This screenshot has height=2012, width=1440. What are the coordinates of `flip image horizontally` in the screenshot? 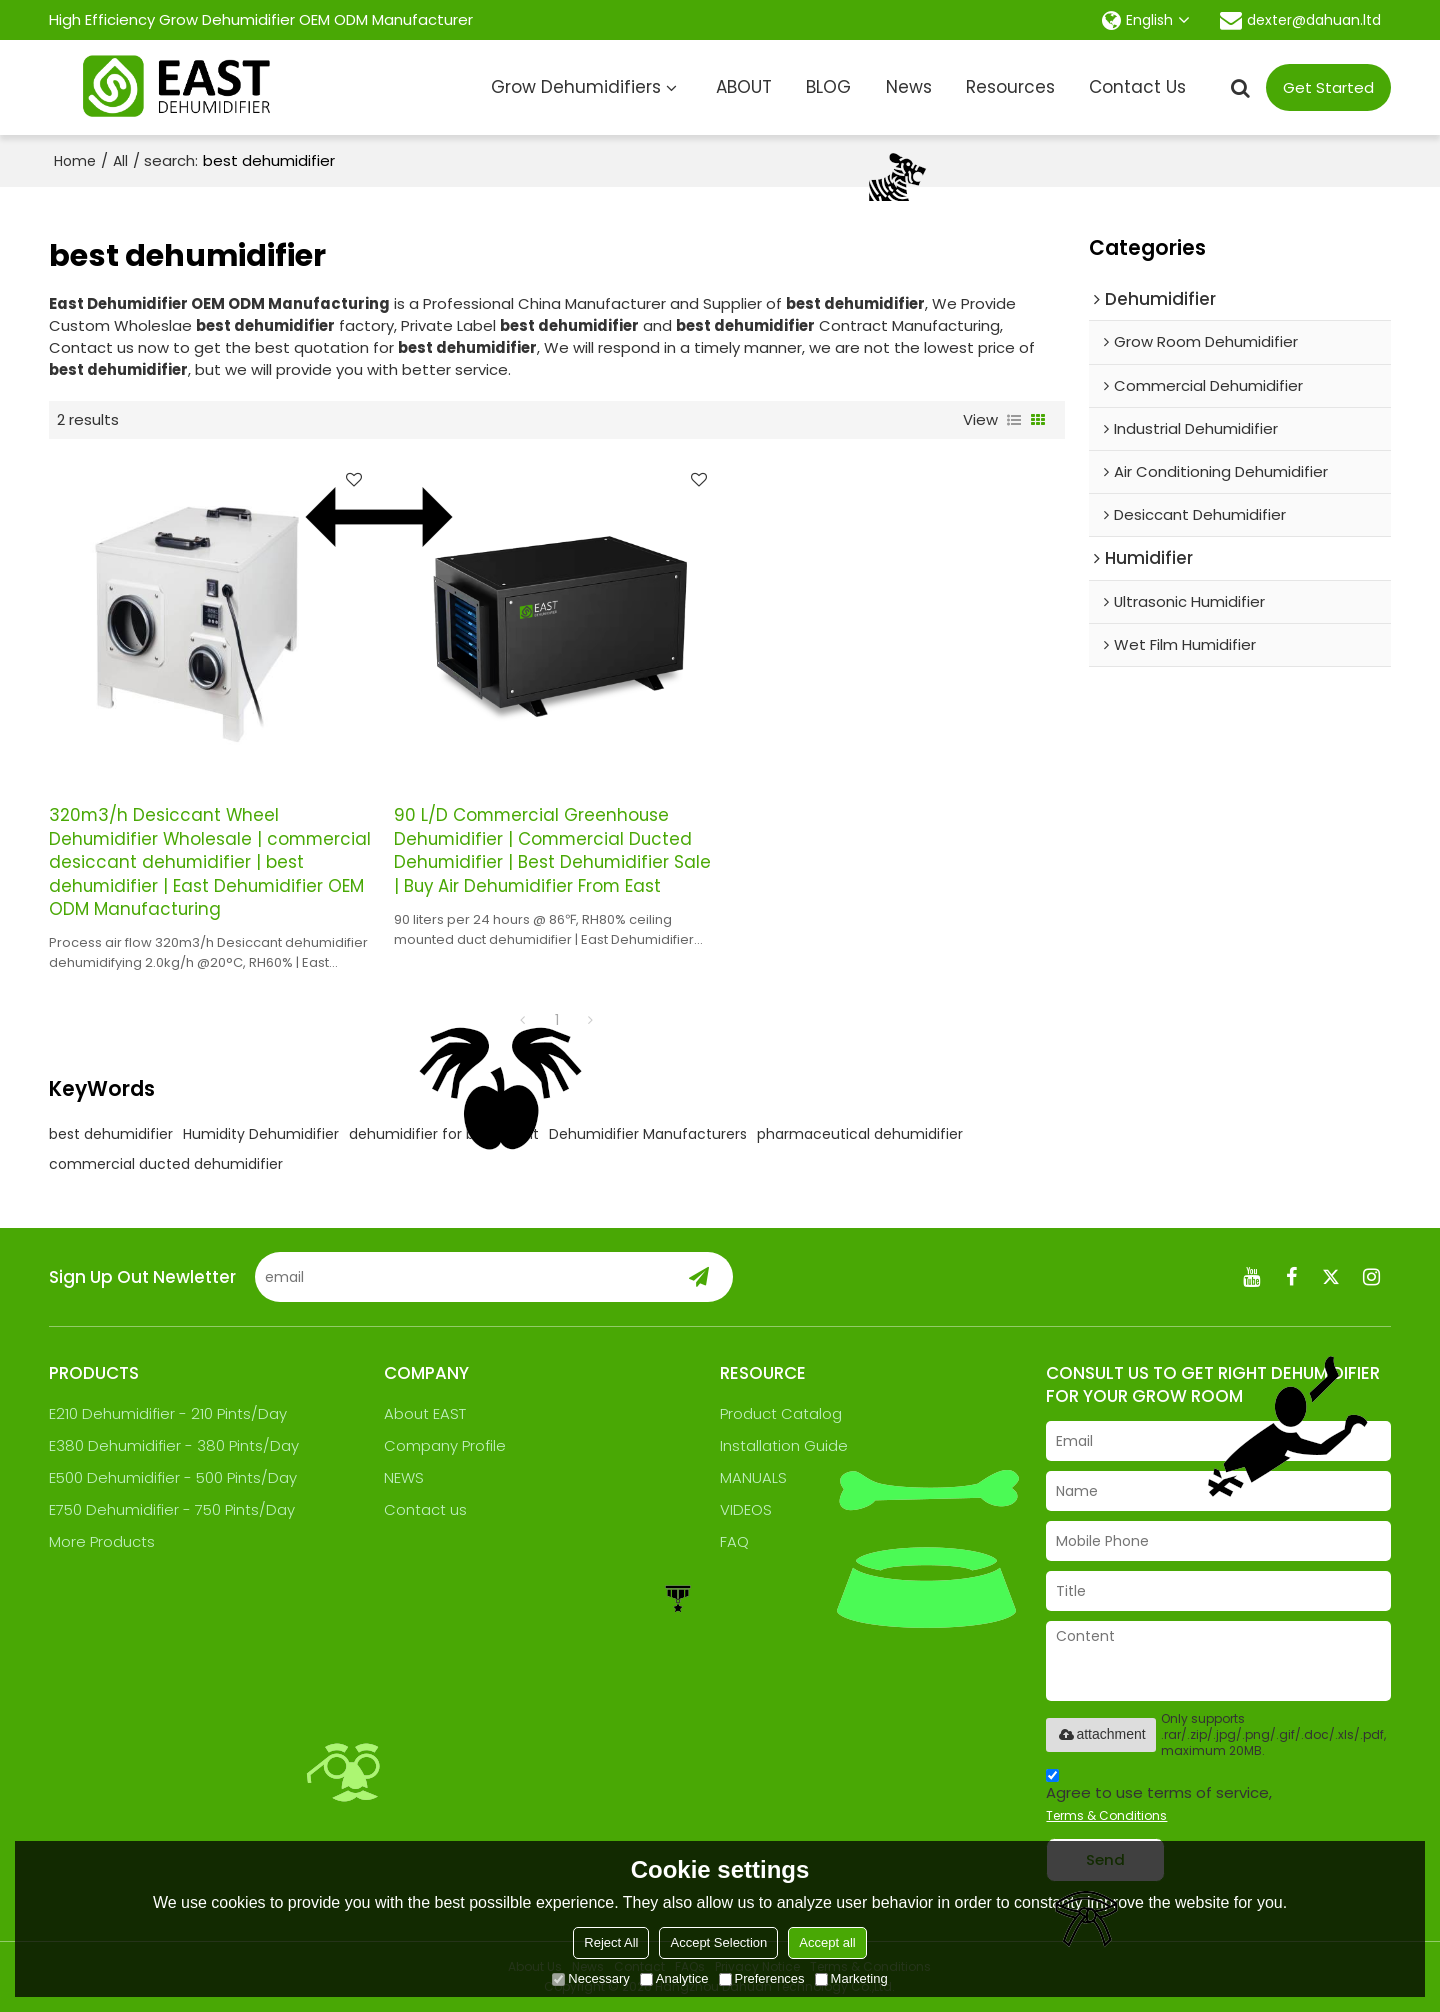 It's located at (379, 517).